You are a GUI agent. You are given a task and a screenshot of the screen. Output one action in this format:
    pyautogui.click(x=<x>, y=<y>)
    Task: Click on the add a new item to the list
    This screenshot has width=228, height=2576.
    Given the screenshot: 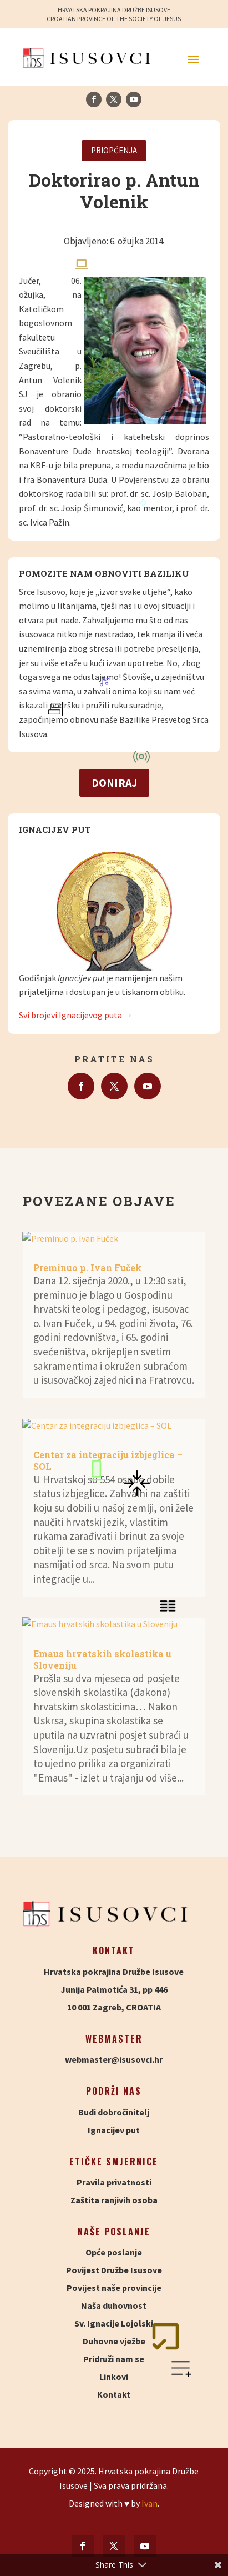 What is the action you would take?
    pyautogui.click(x=180, y=2368)
    